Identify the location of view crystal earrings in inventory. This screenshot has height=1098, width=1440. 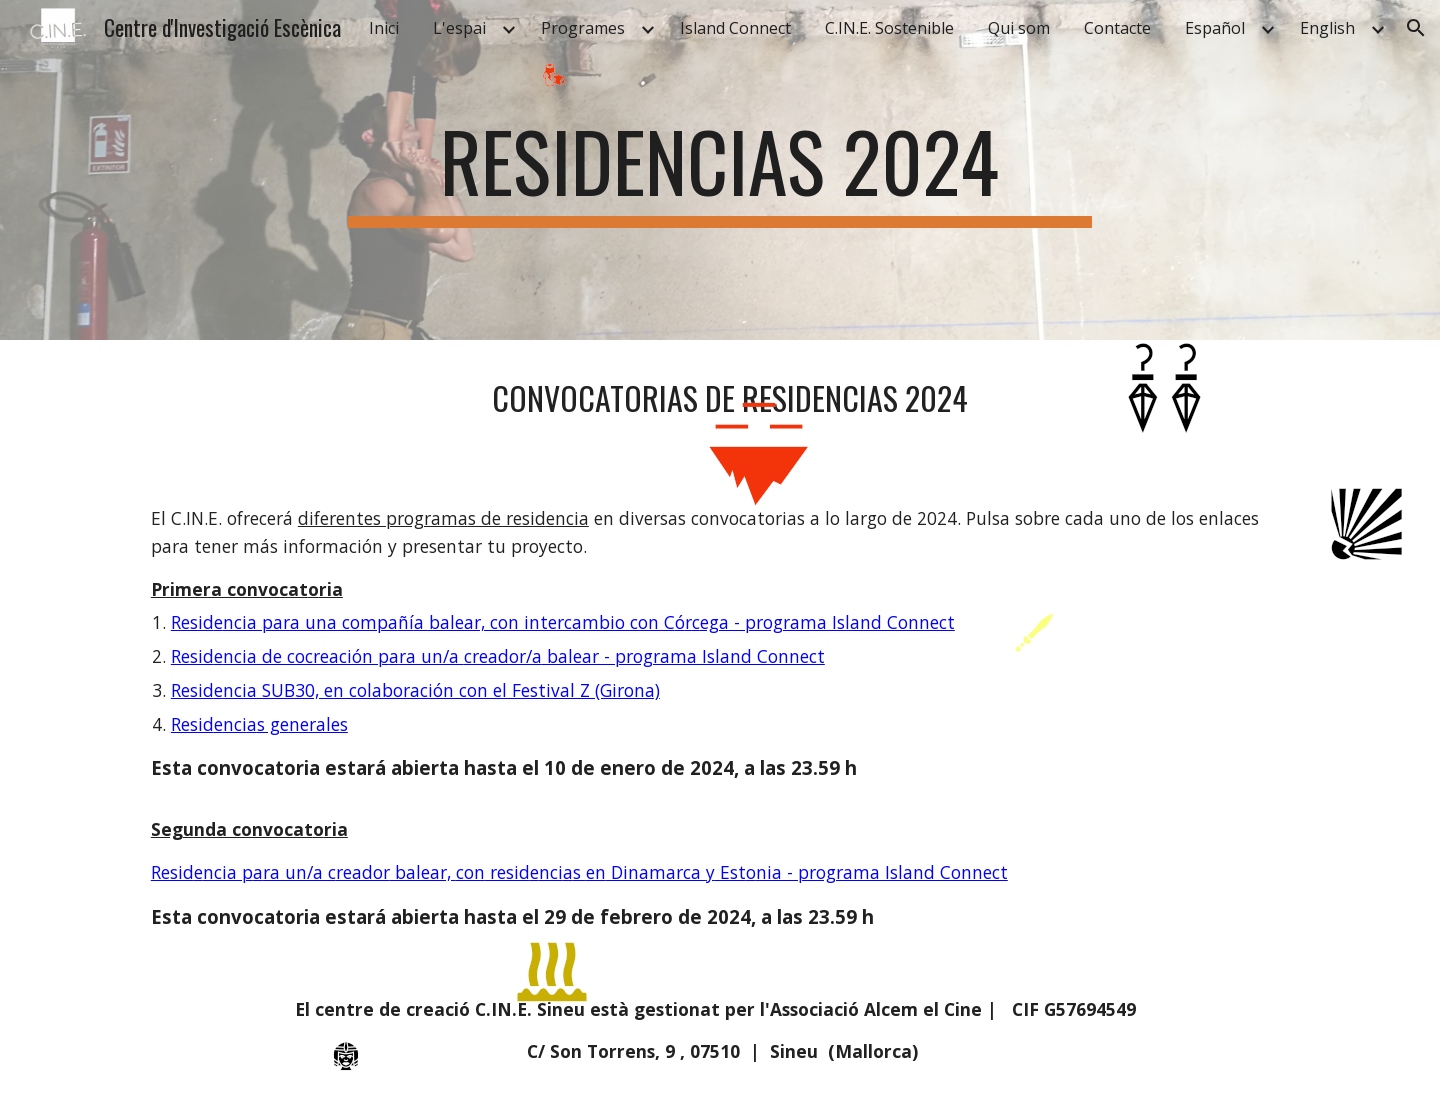
(1164, 386).